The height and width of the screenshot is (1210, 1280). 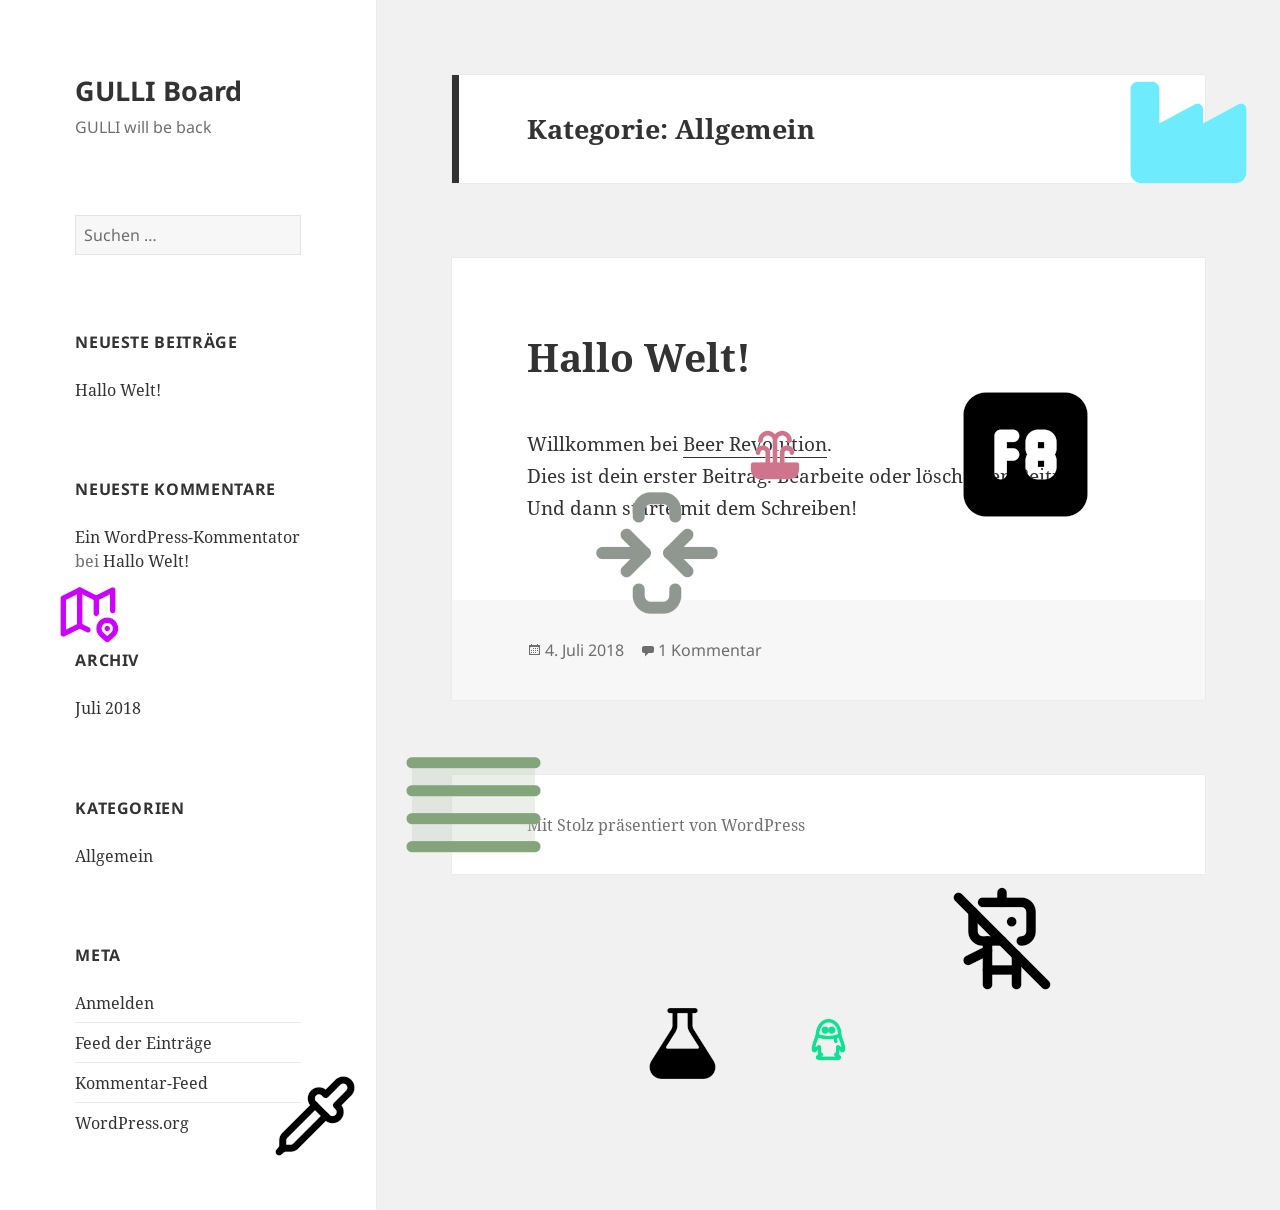 What do you see at coordinates (1188, 132) in the screenshot?
I see `view industrial or manufacturing settings` at bounding box center [1188, 132].